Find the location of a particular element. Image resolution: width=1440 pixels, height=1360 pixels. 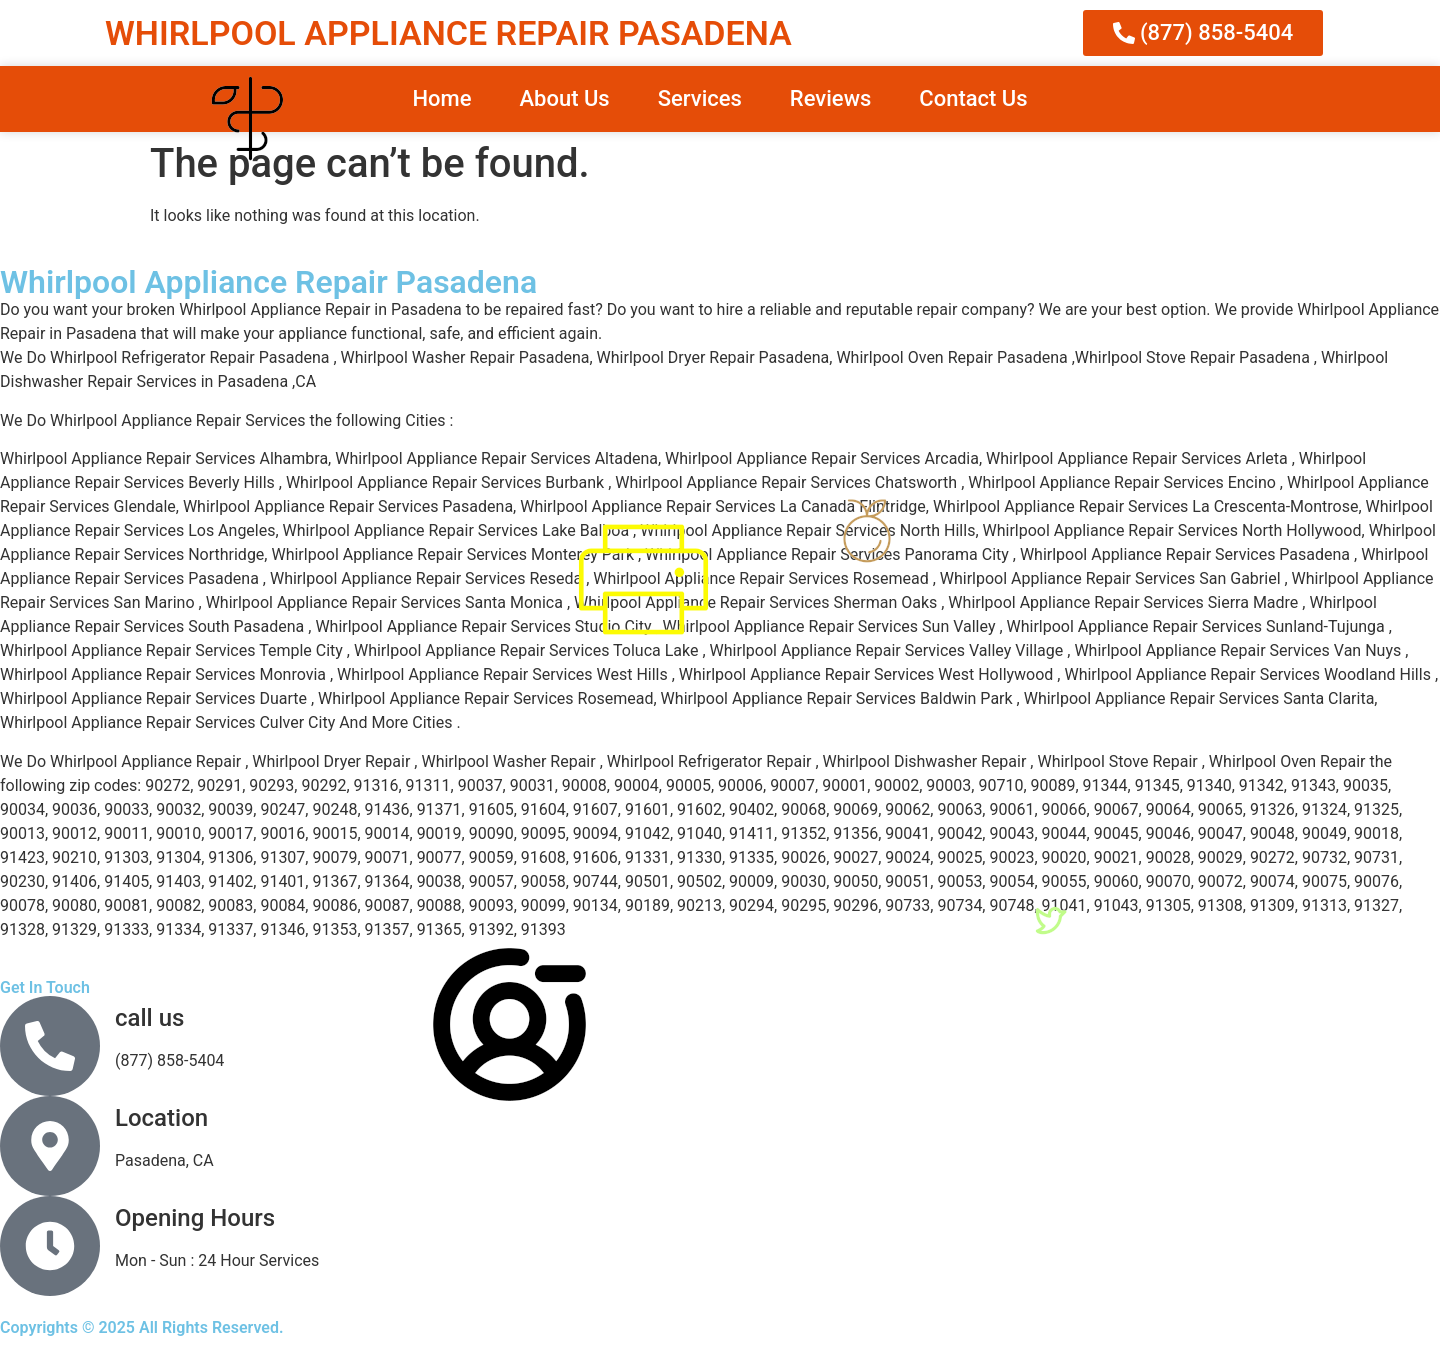

access health or medical services is located at coordinates (250, 118).